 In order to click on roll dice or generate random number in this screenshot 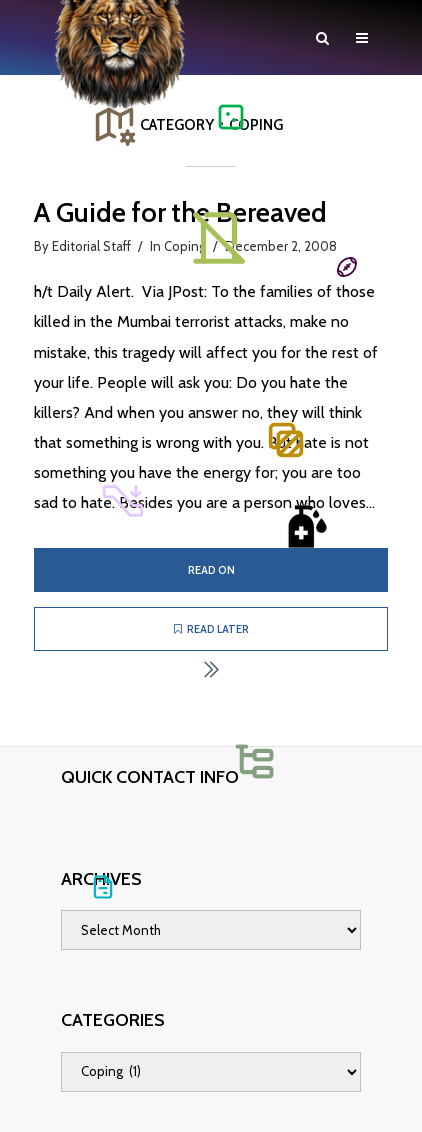, I will do `click(231, 117)`.